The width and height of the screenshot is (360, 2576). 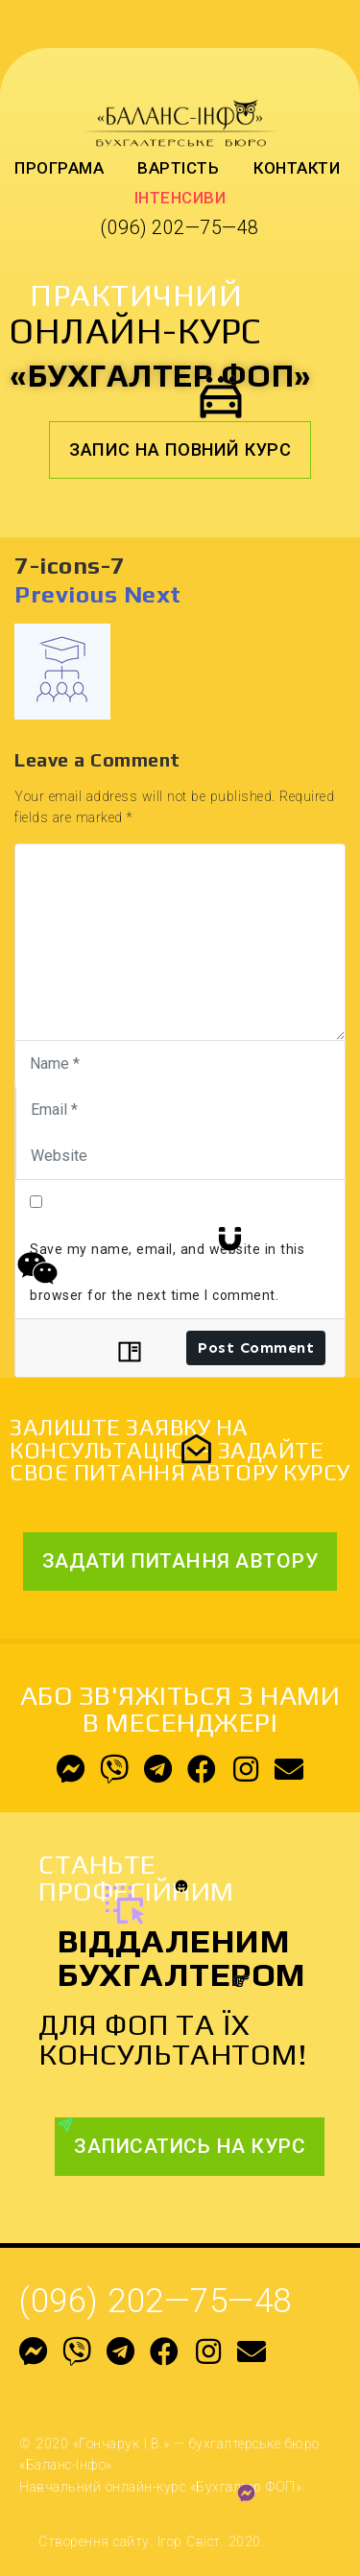 I want to click on view an opened email message, so click(x=196, y=1450).